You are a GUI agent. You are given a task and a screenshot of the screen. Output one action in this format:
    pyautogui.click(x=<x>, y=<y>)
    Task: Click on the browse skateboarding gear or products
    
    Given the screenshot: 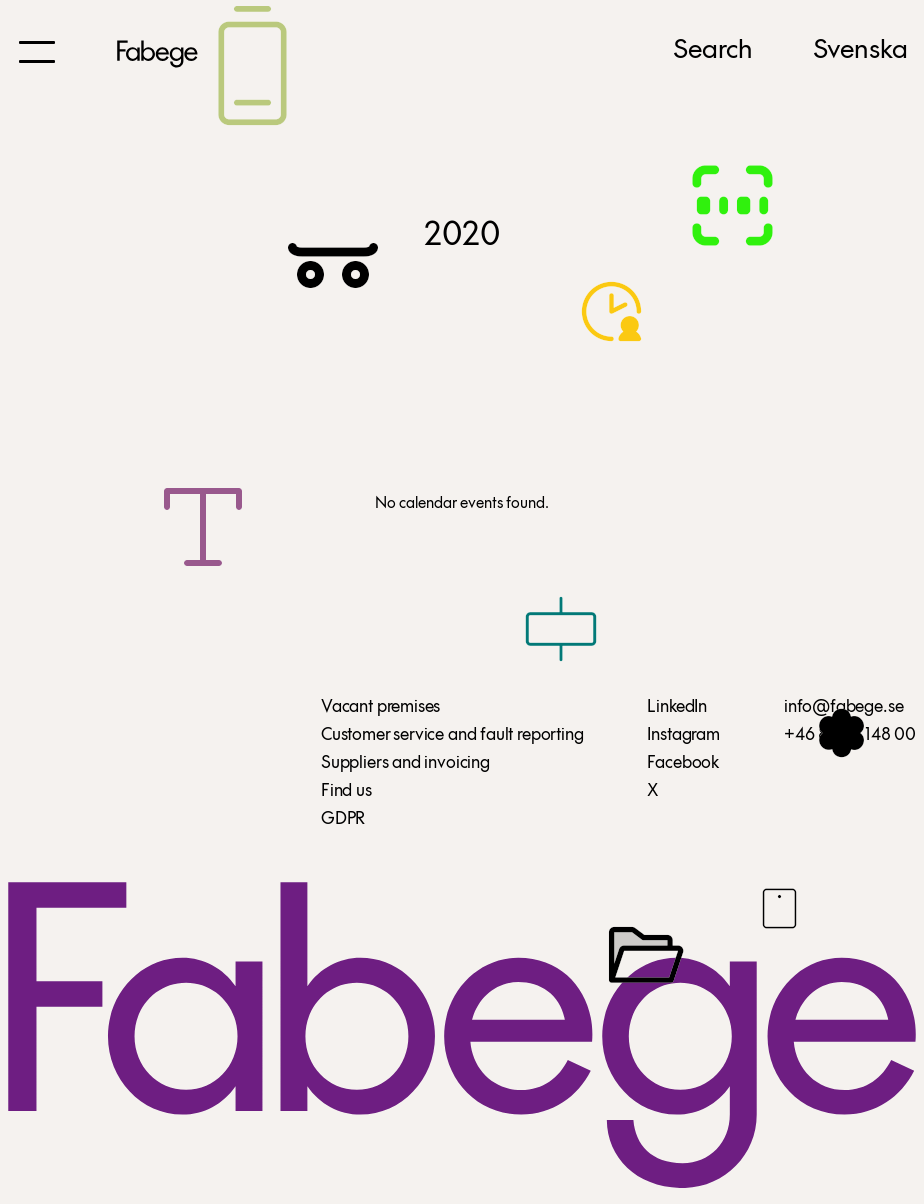 What is the action you would take?
    pyautogui.click(x=333, y=261)
    